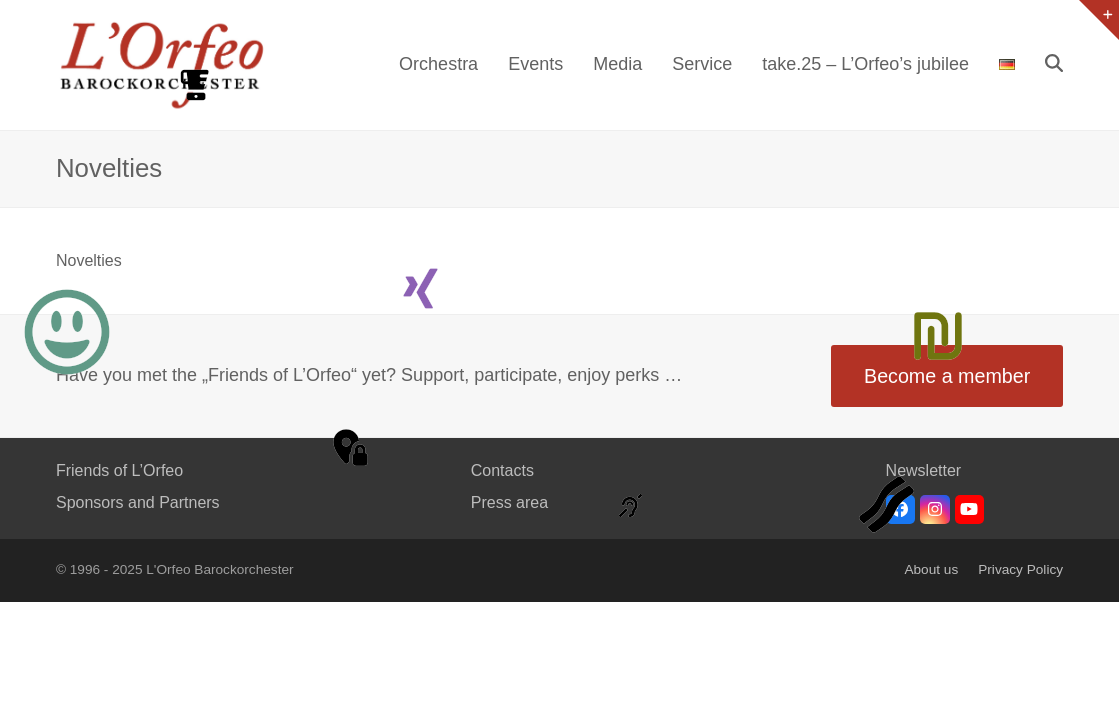 The width and height of the screenshot is (1119, 720). I want to click on access blender 3D software, so click(196, 85).